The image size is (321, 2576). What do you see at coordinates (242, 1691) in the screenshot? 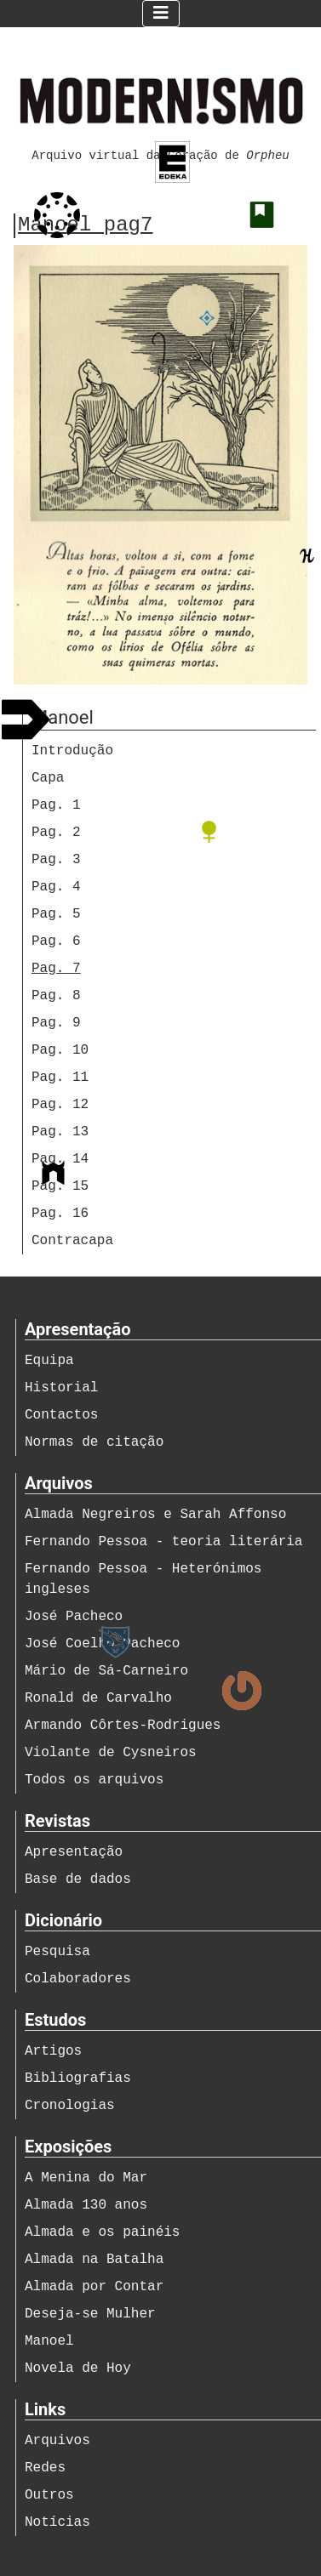
I see `link to gravatar profile settings` at bounding box center [242, 1691].